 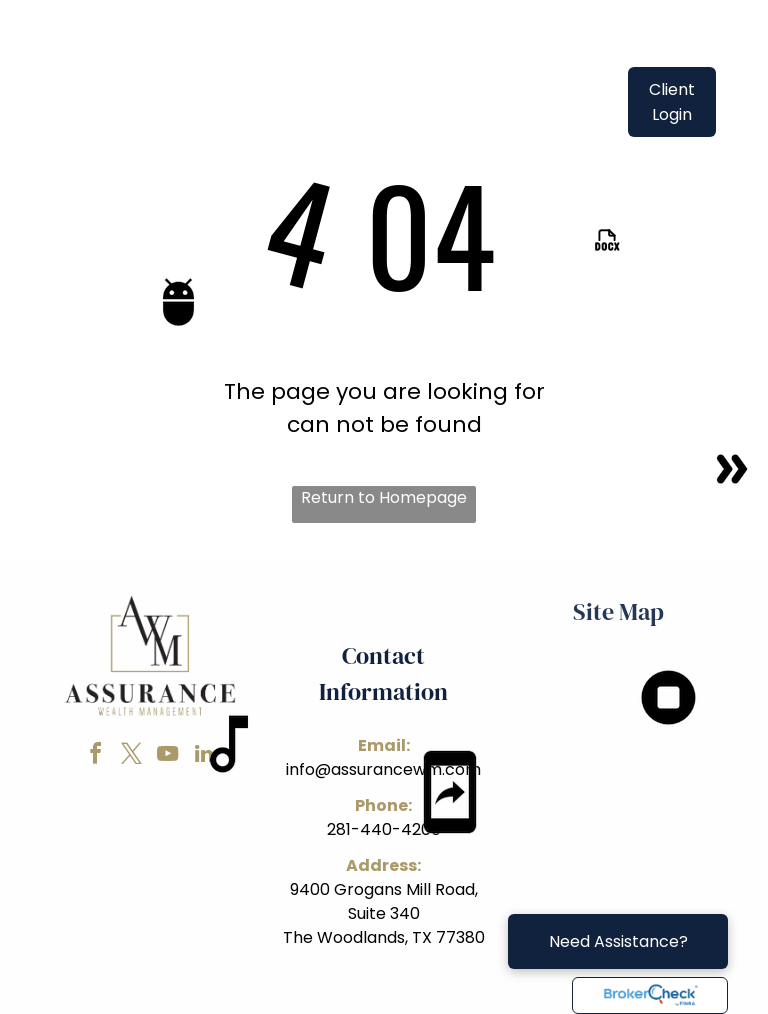 I want to click on share your mobile screen with others, so click(x=450, y=792).